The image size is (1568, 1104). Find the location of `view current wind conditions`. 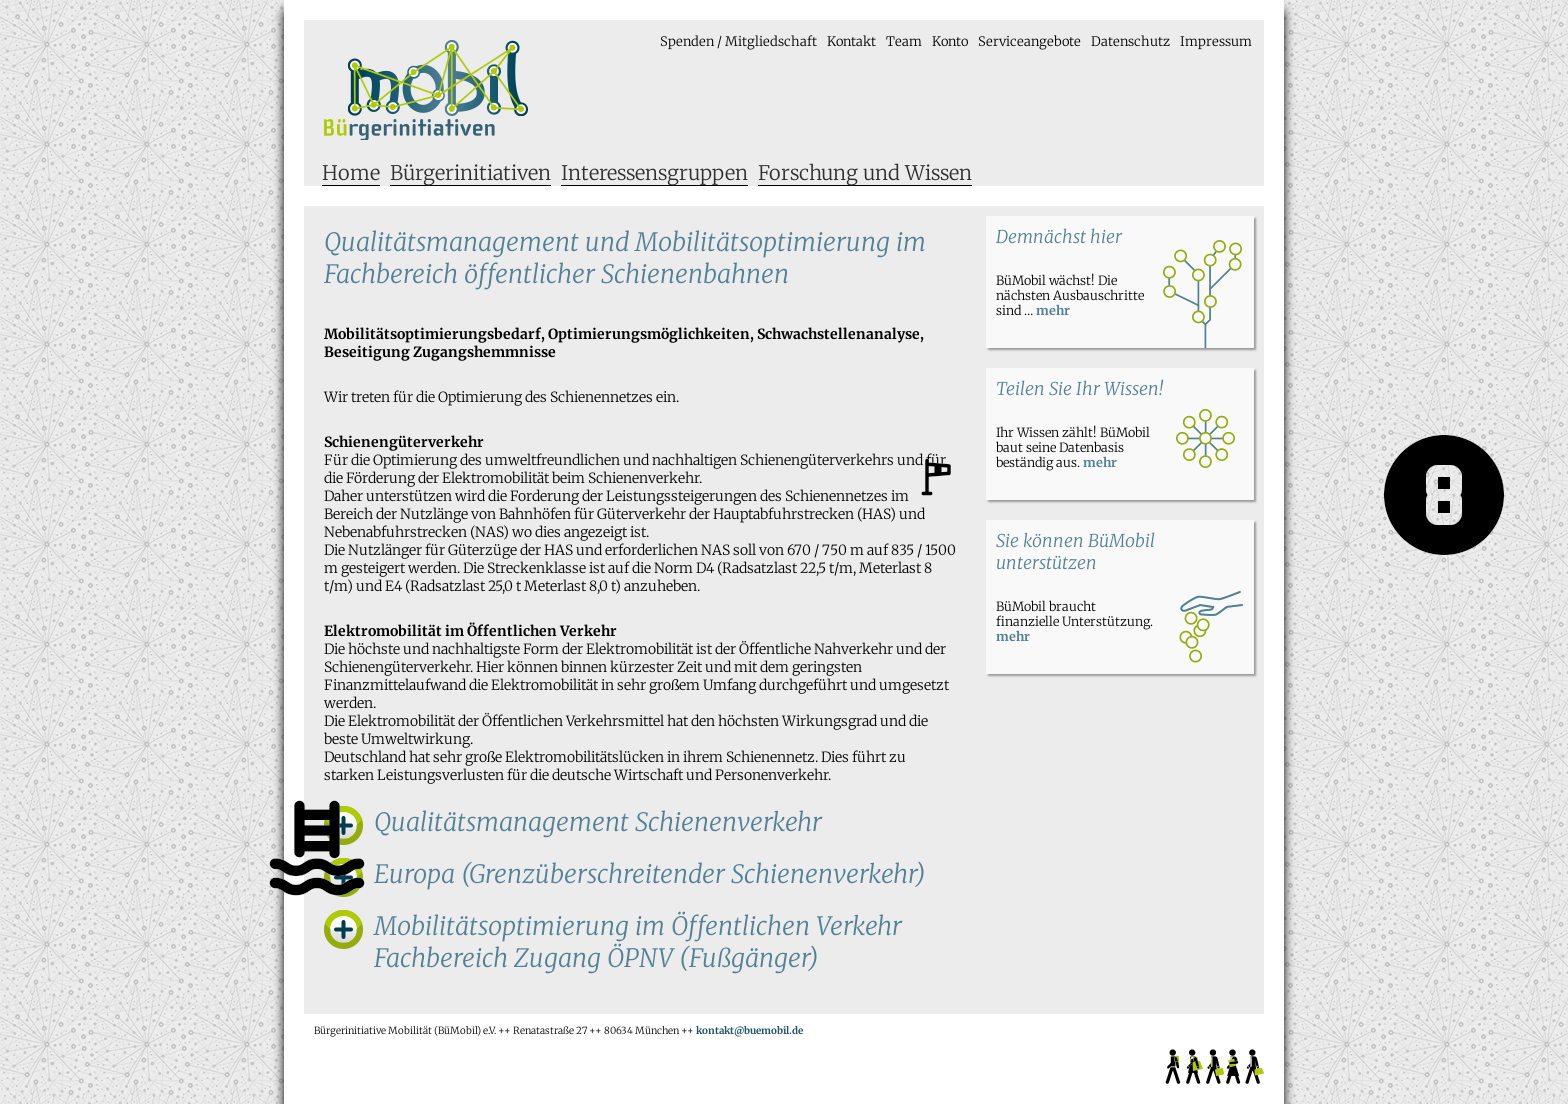

view current wind conditions is located at coordinates (938, 477).